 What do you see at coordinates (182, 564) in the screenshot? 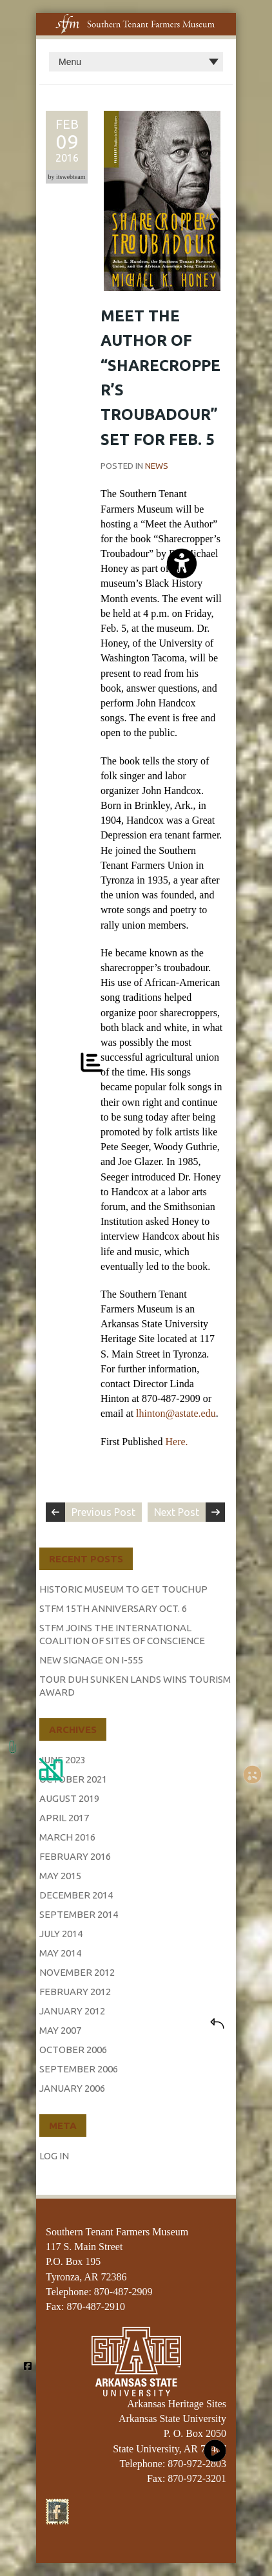
I see `access accessibility settings` at bounding box center [182, 564].